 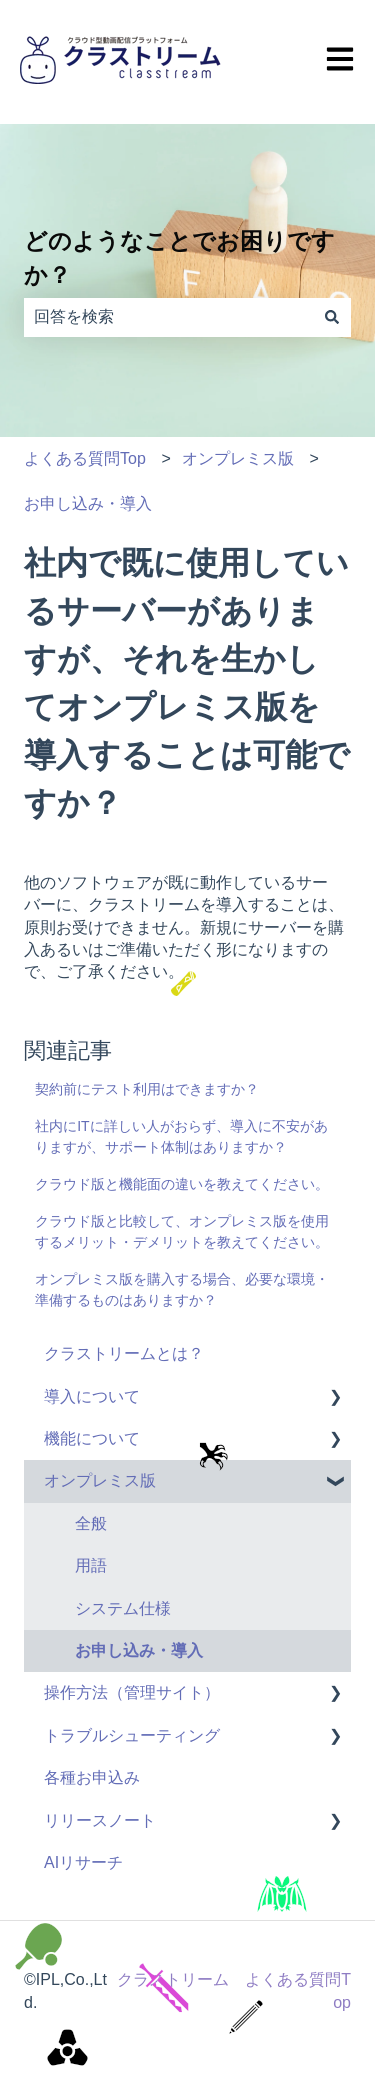 I want to click on indicates nuclear or reactor system status, so click(x=67, y=2047).